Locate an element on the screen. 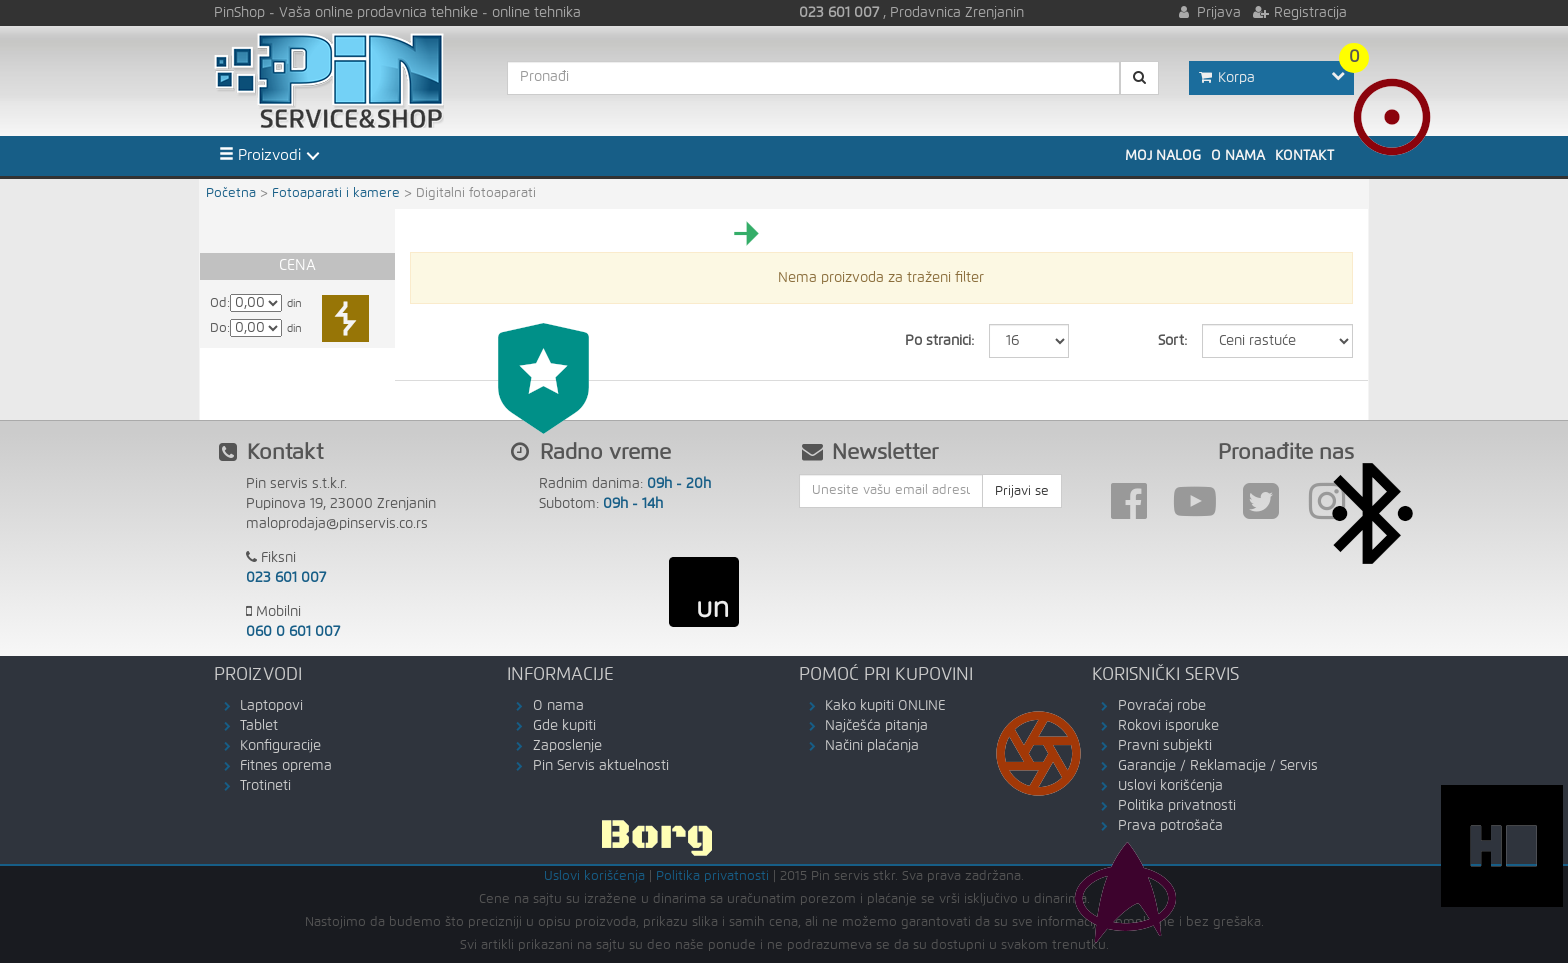 This screenshot has height=963, width=1568. link to HackerRank profile is located at coordinates (1502, 846).